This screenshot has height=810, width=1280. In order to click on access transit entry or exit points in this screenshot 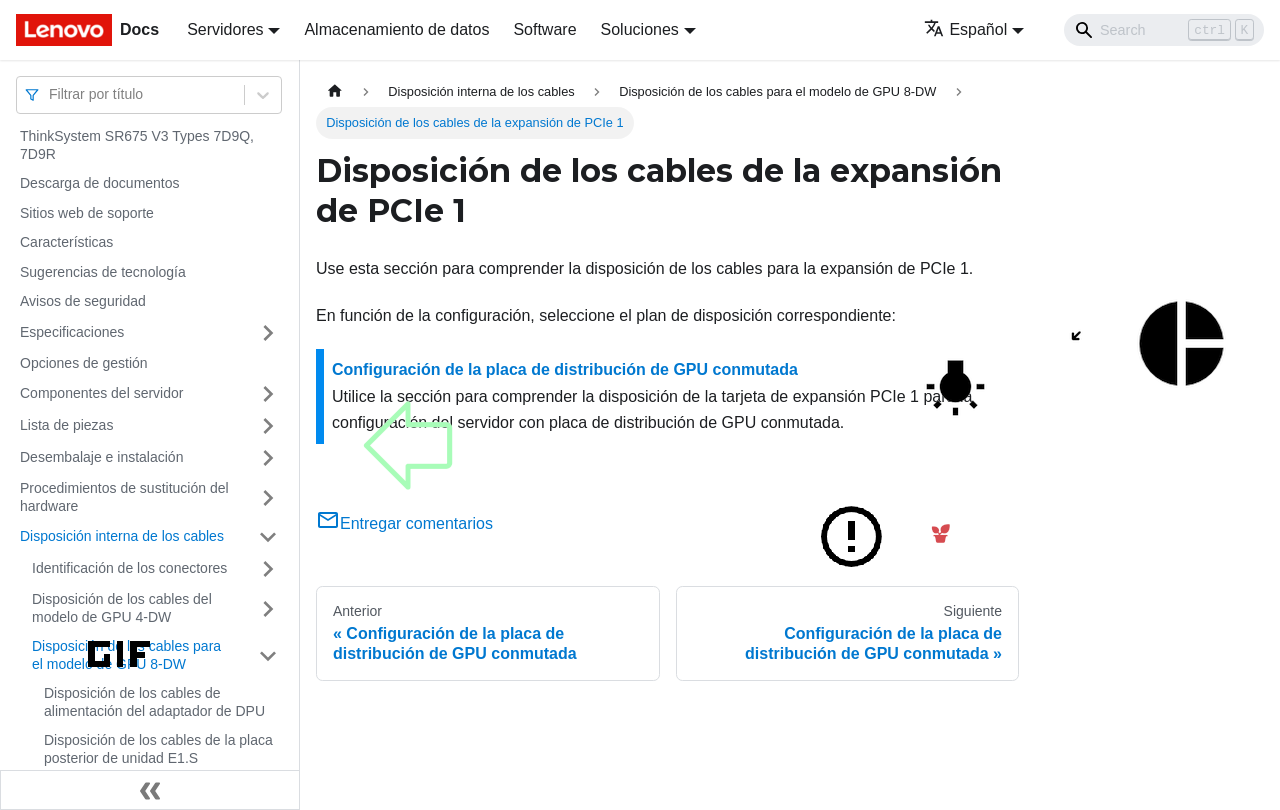, I will do `click(1076, 335)`.